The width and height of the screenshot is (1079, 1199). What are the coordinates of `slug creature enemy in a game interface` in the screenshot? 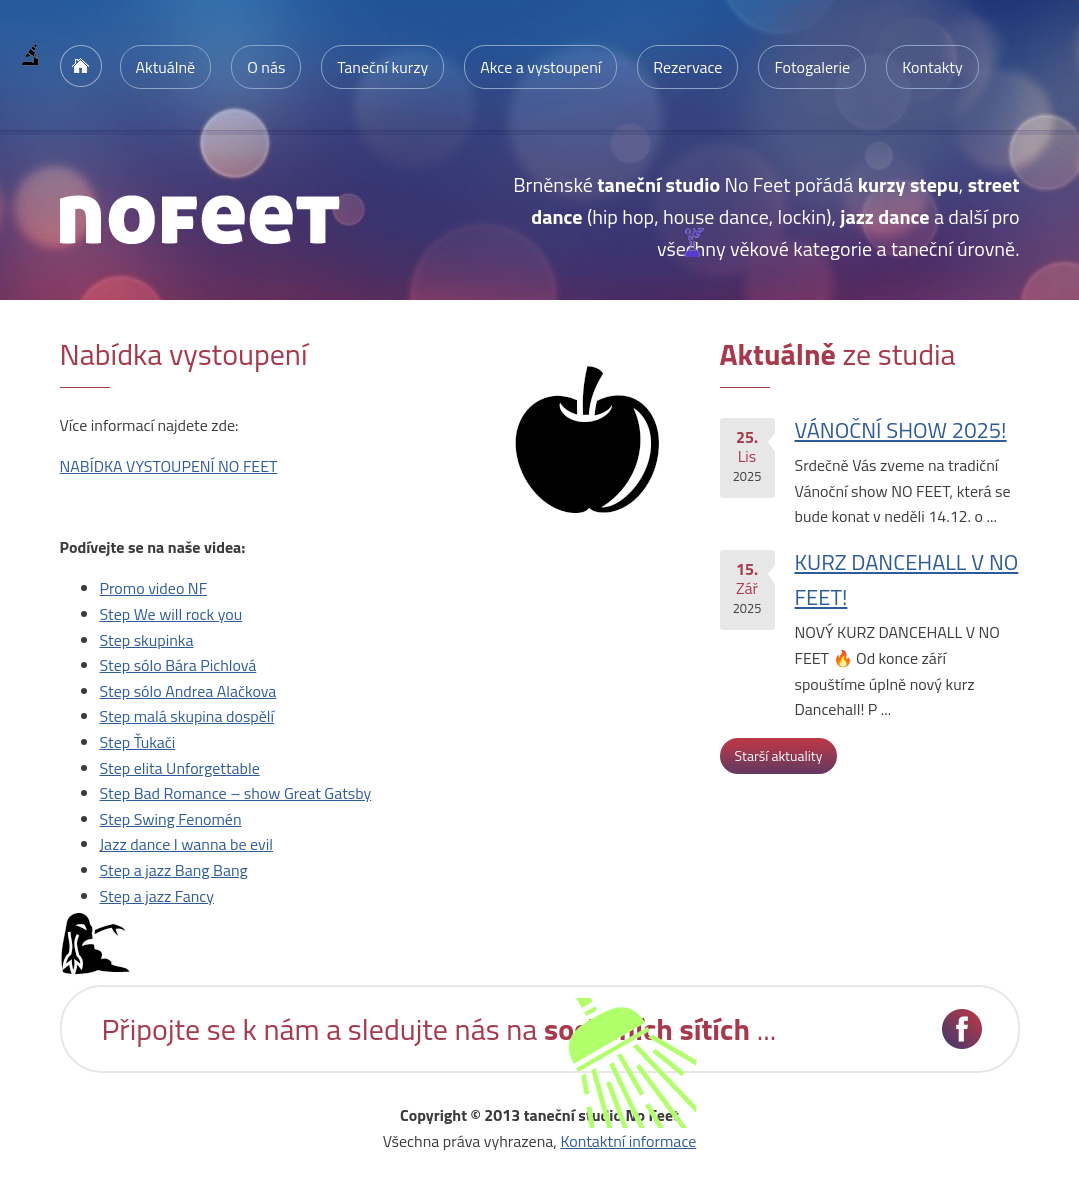 It's located at (95, 943).